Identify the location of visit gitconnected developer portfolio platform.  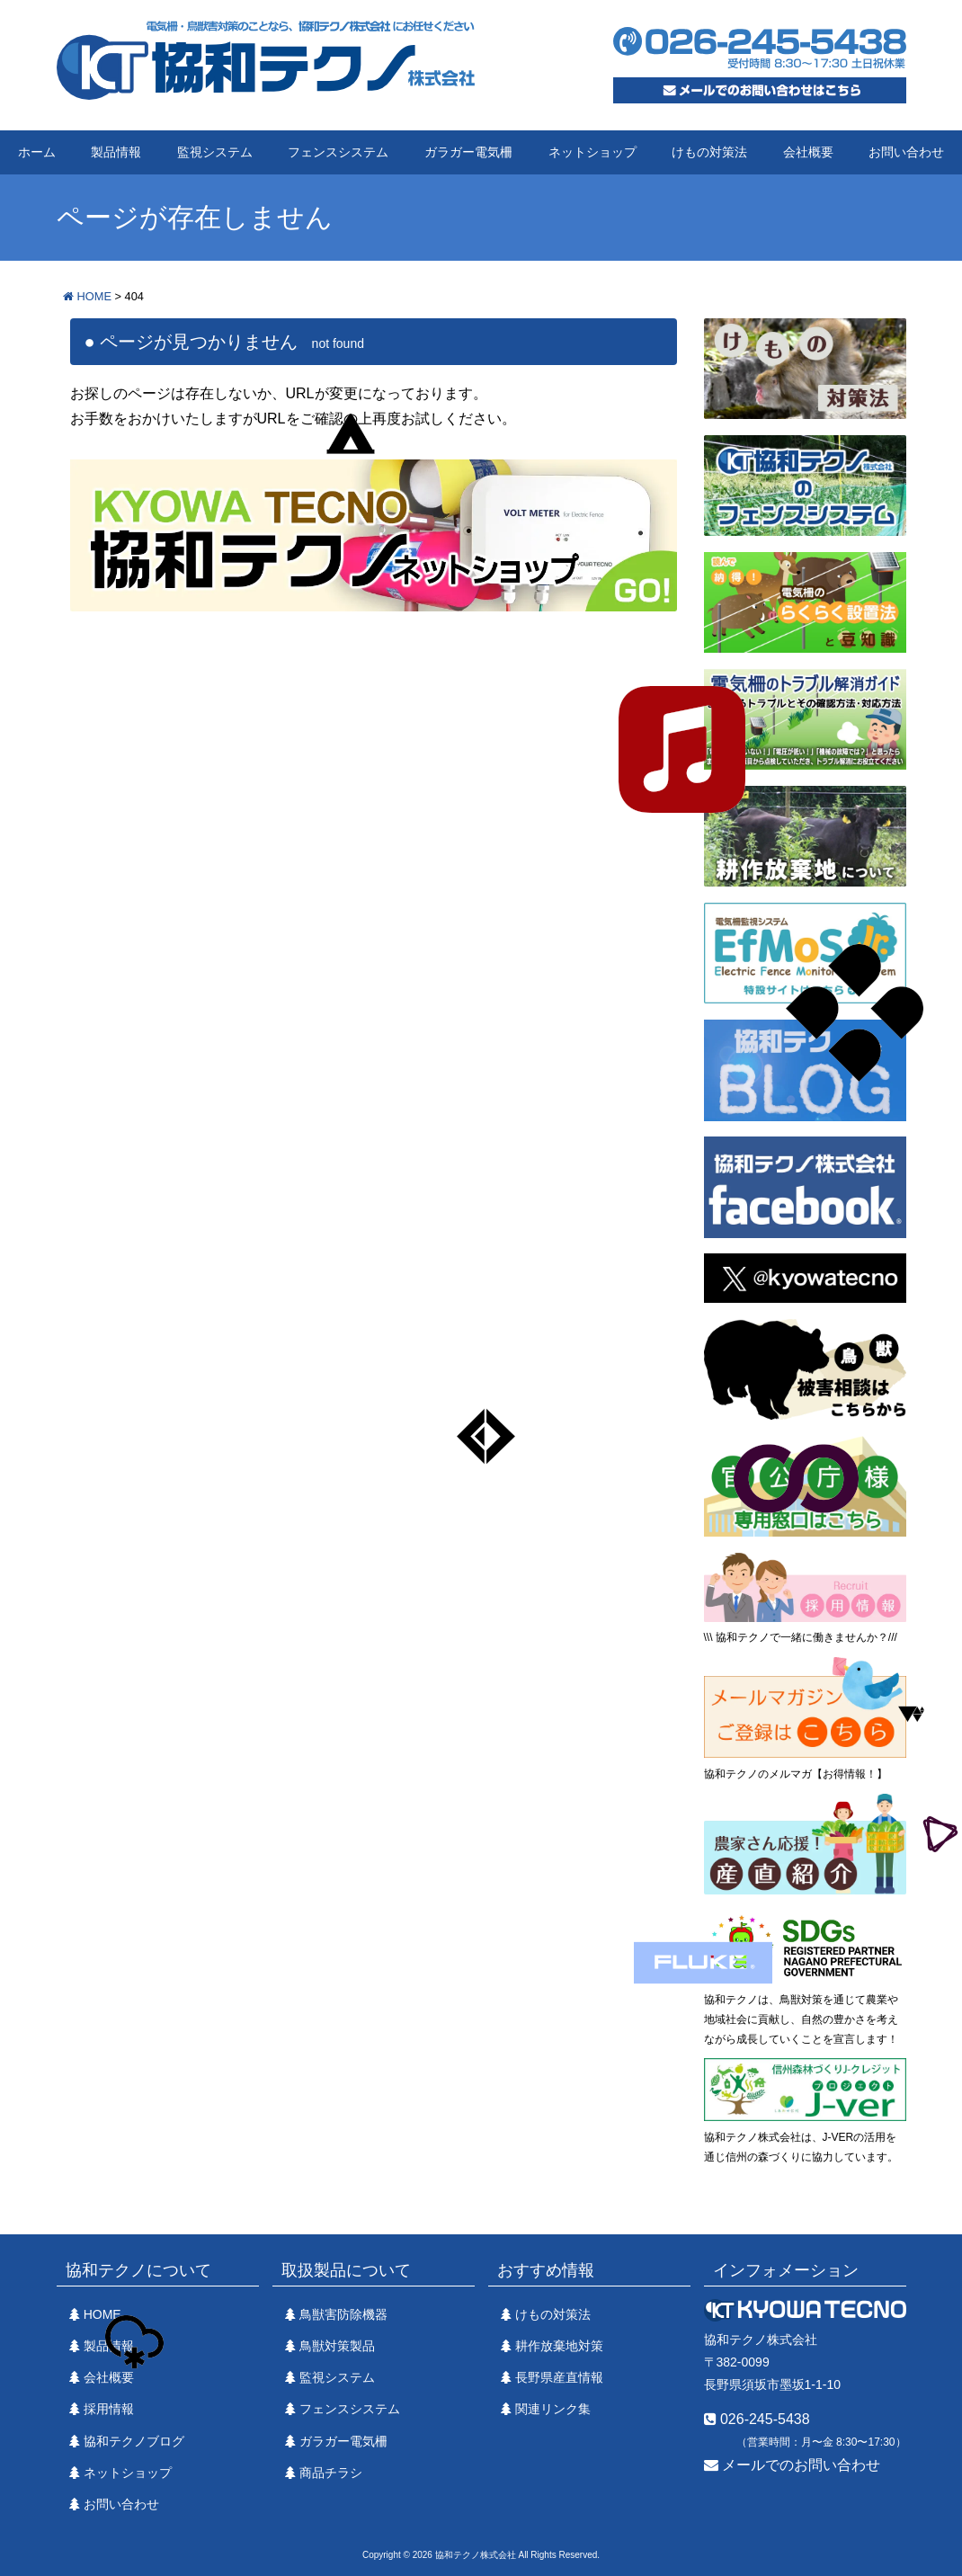
(796, 1478).